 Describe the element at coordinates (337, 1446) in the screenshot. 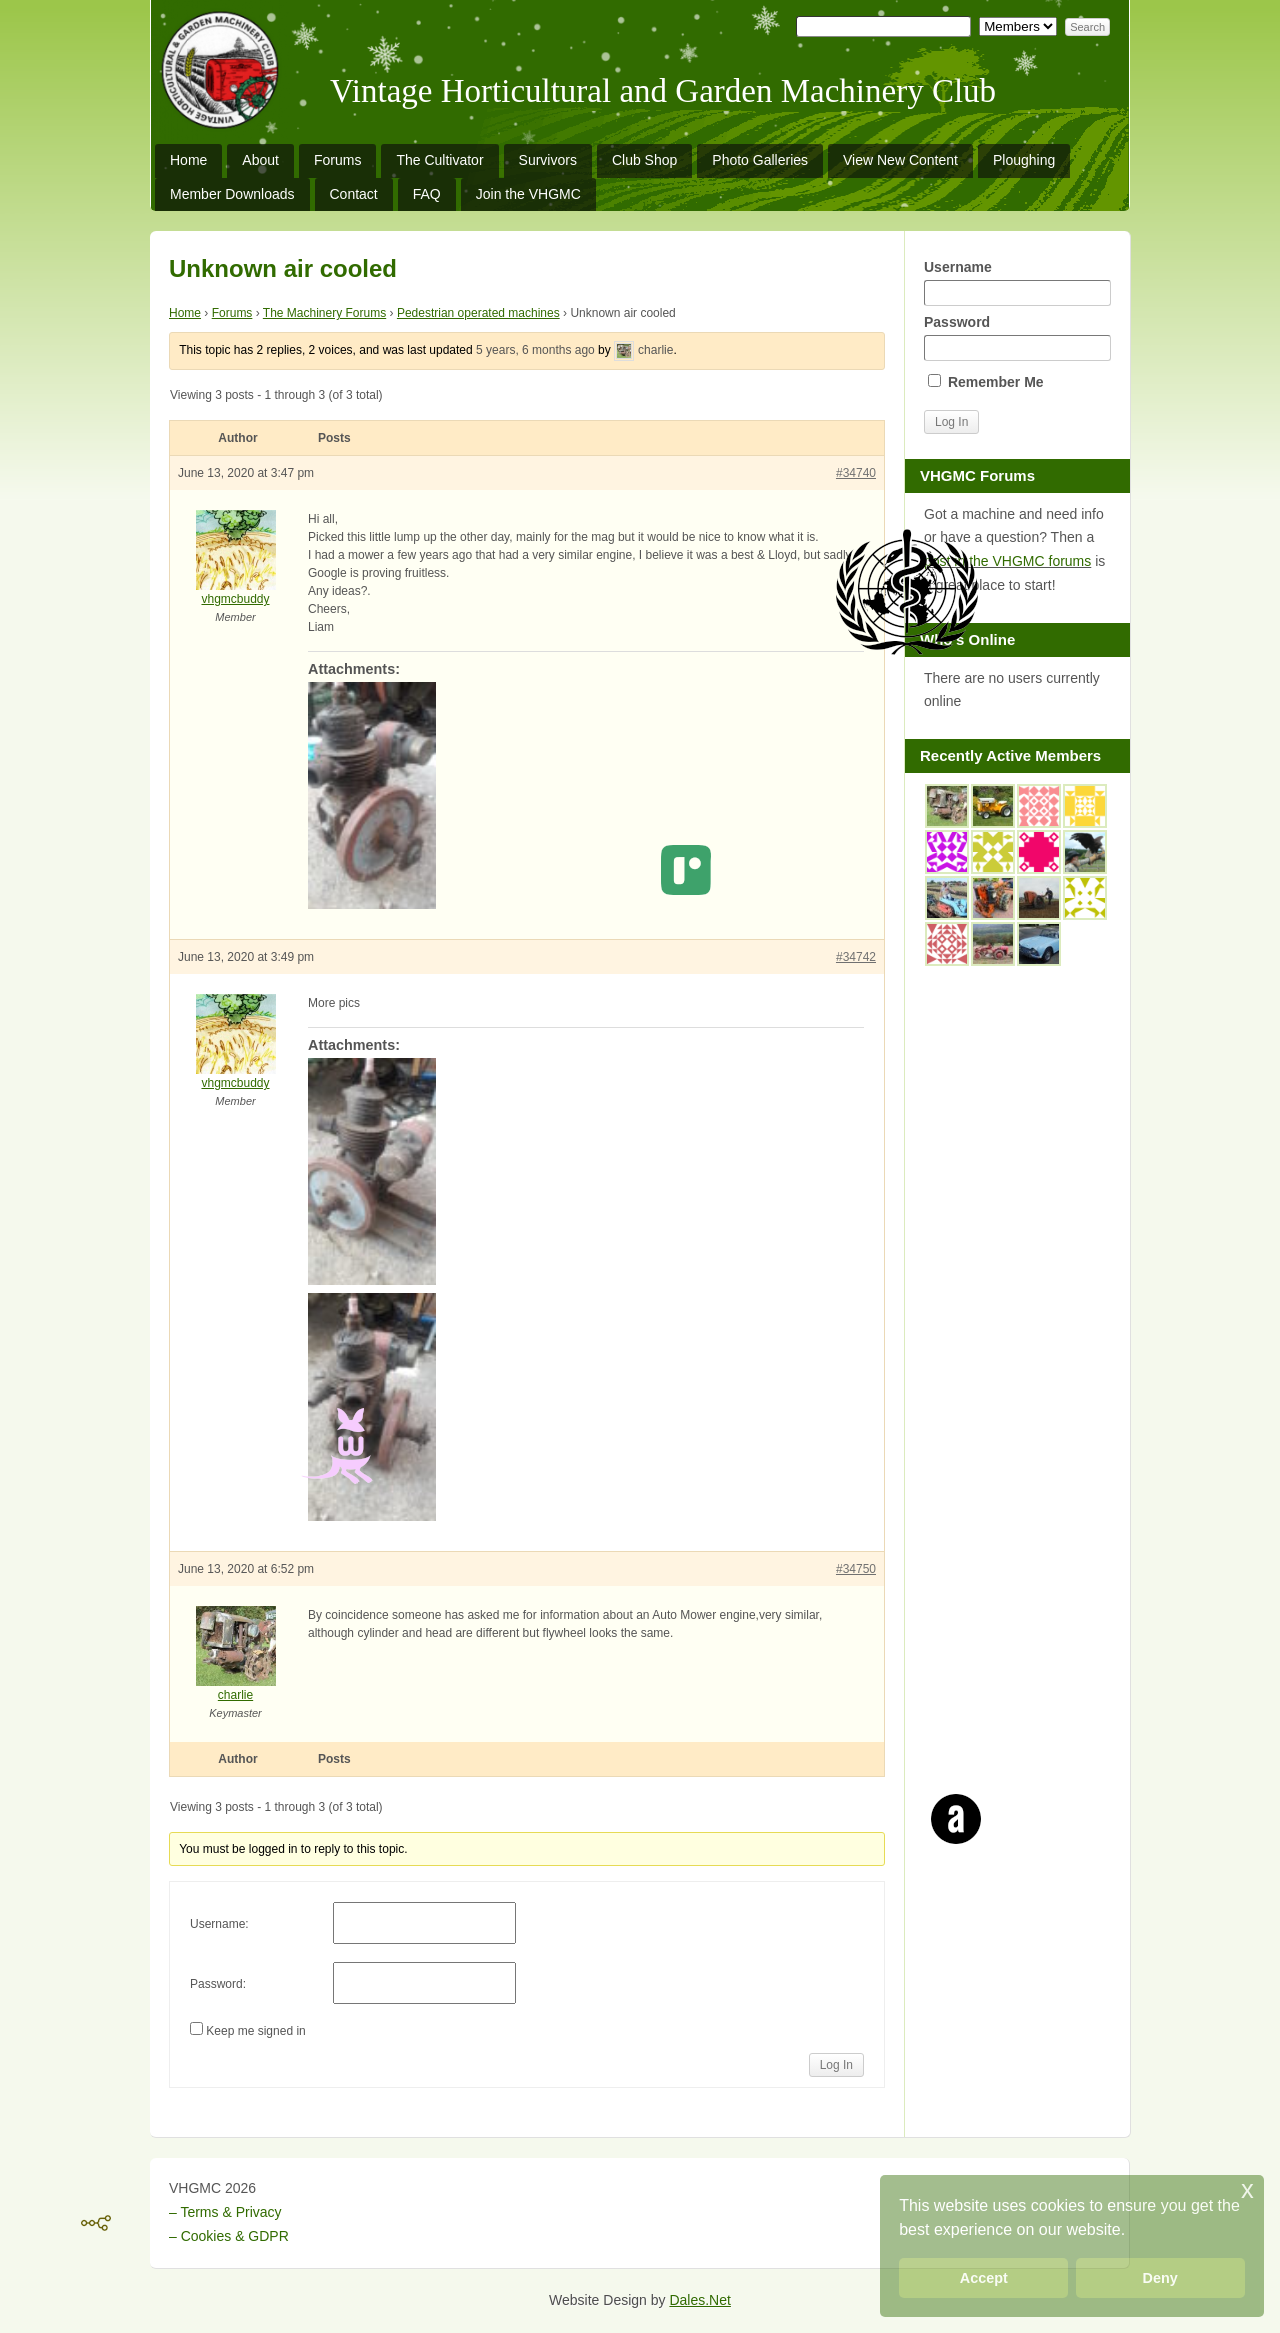

I see `open wallabag read-it-later app` at that location.